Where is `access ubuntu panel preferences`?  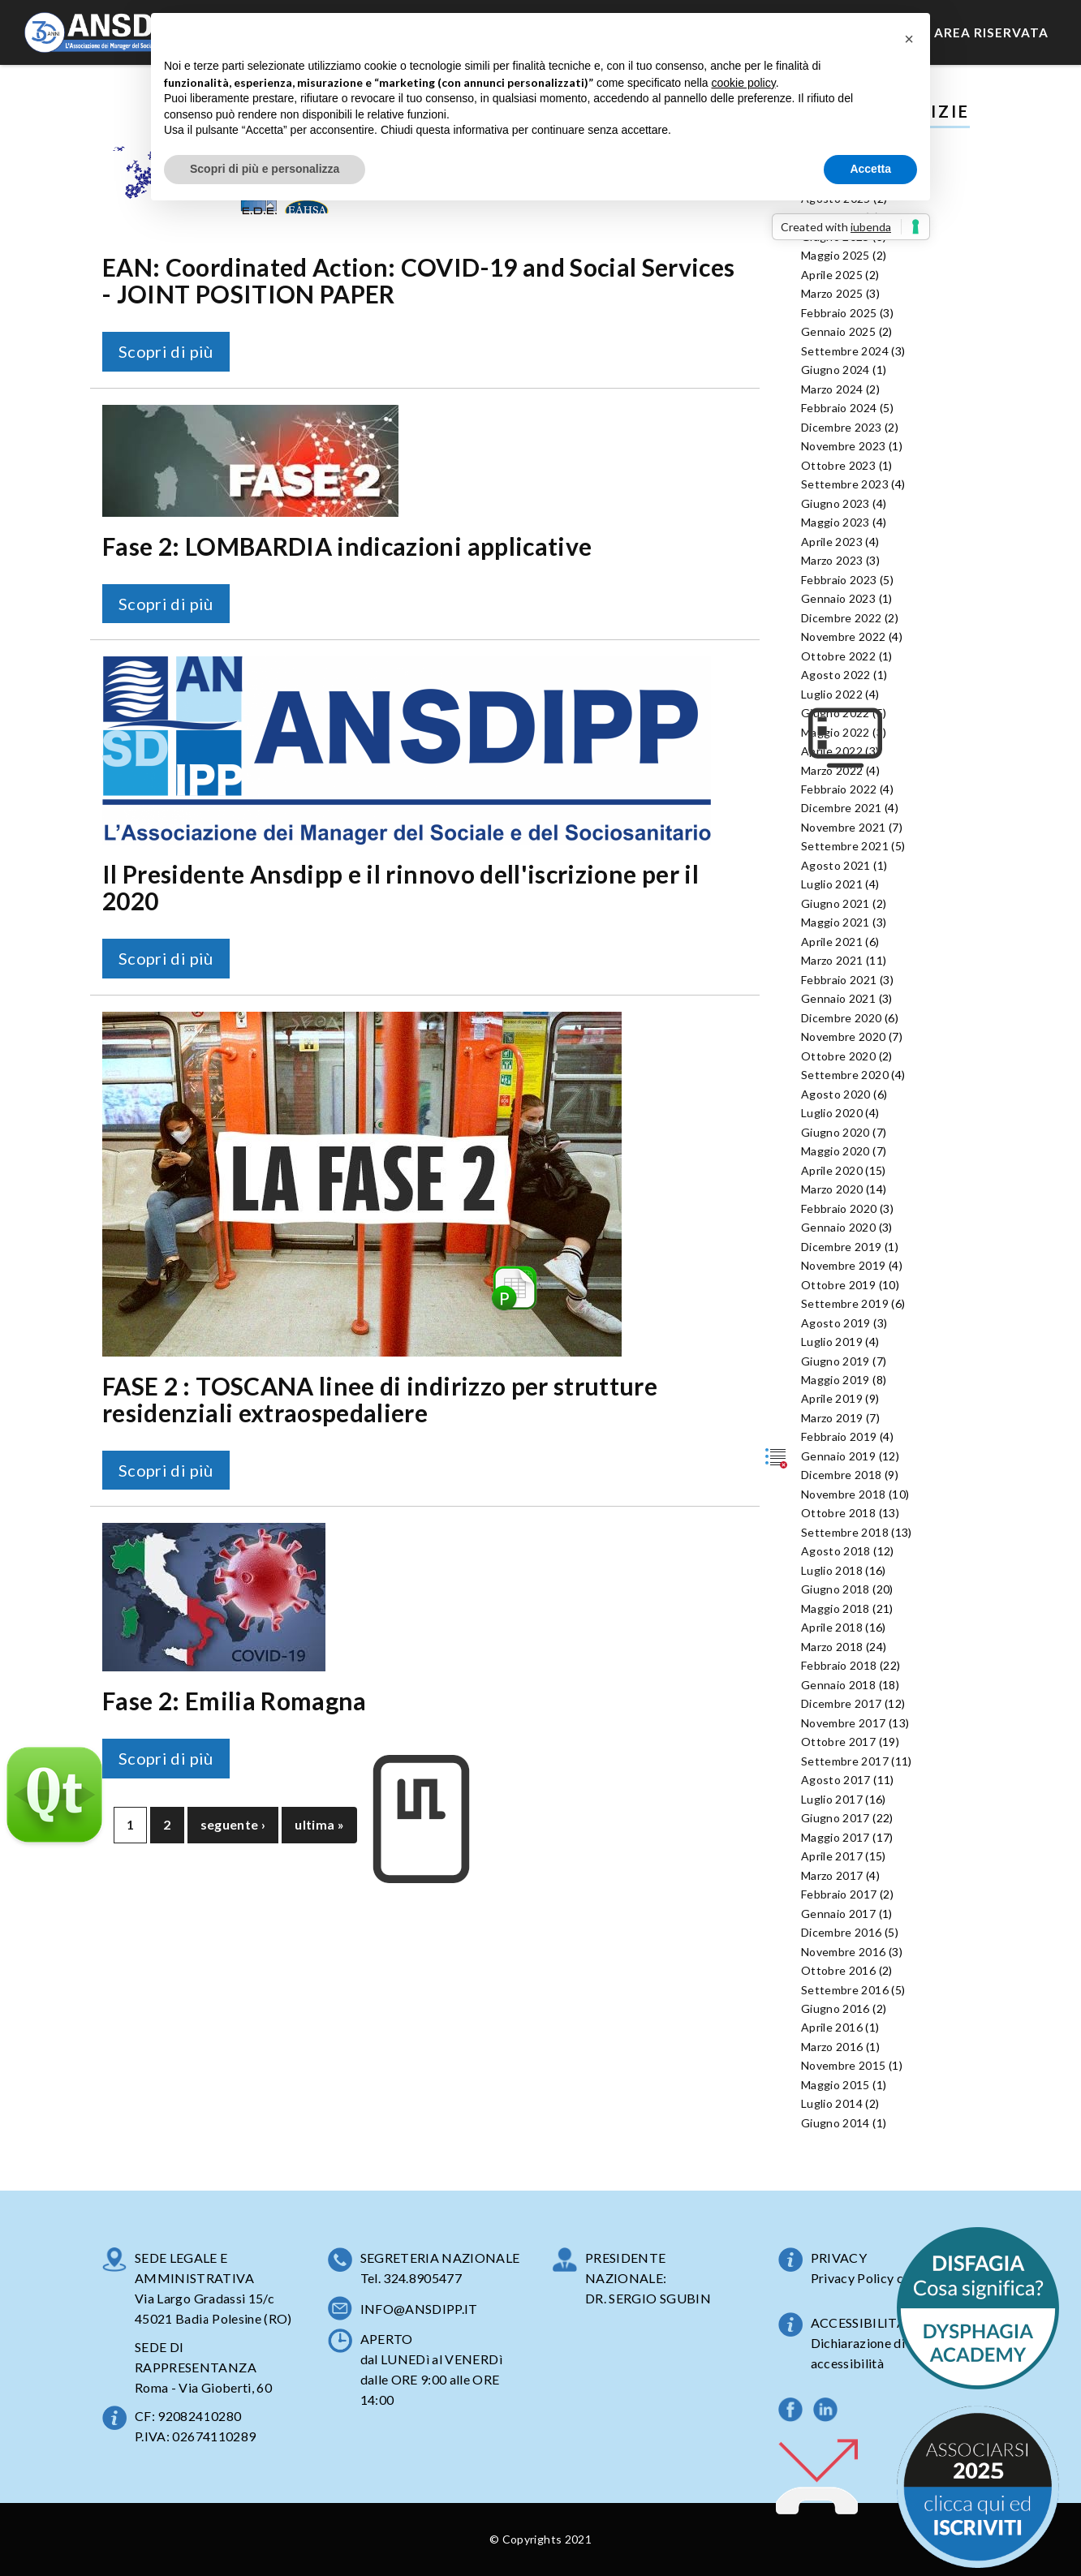 access ubuntu panel preferences is located at coordinates (845, 735).